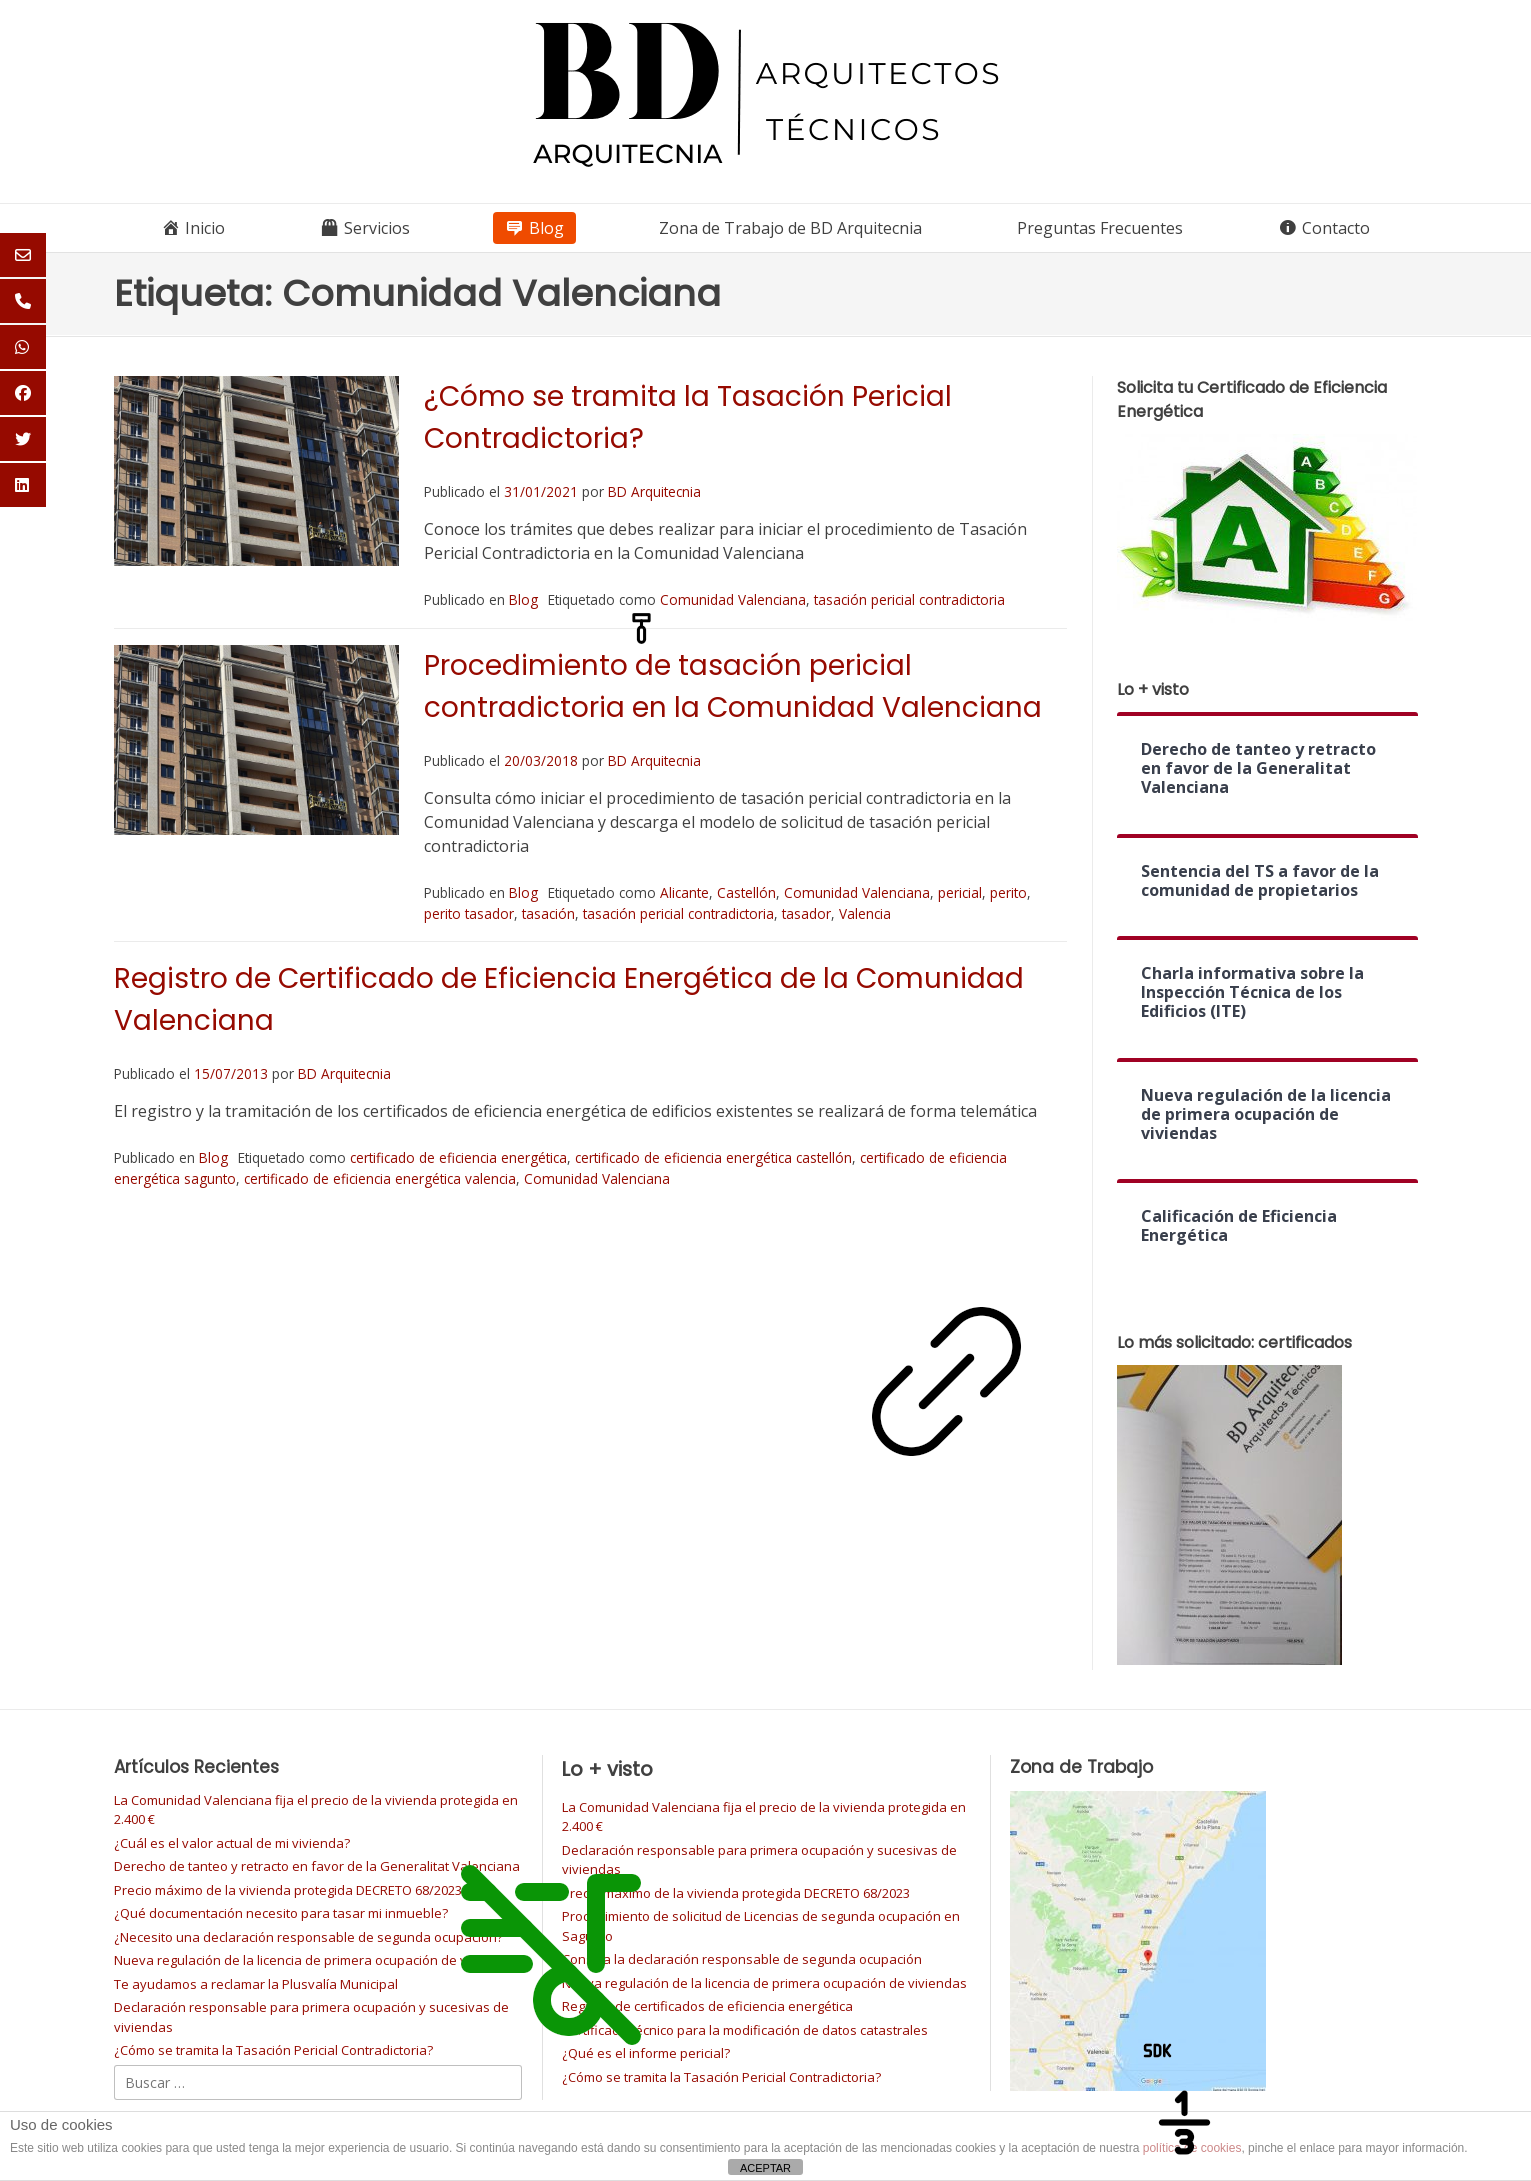  Describe the element at coordinates (946, 1381) in the screenshot. I see `copy or share a link` at that location.